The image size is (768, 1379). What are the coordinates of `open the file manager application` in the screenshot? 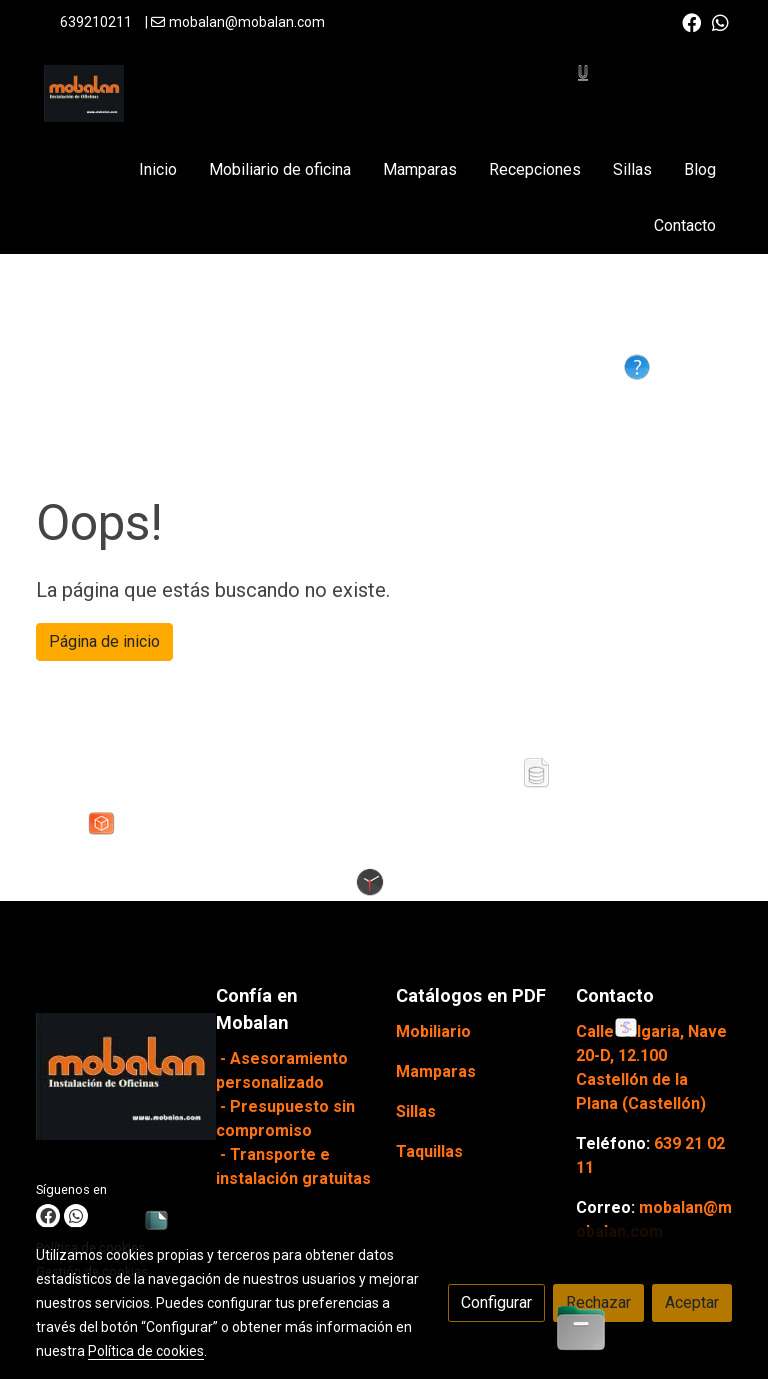 It's located at (581, 1328).